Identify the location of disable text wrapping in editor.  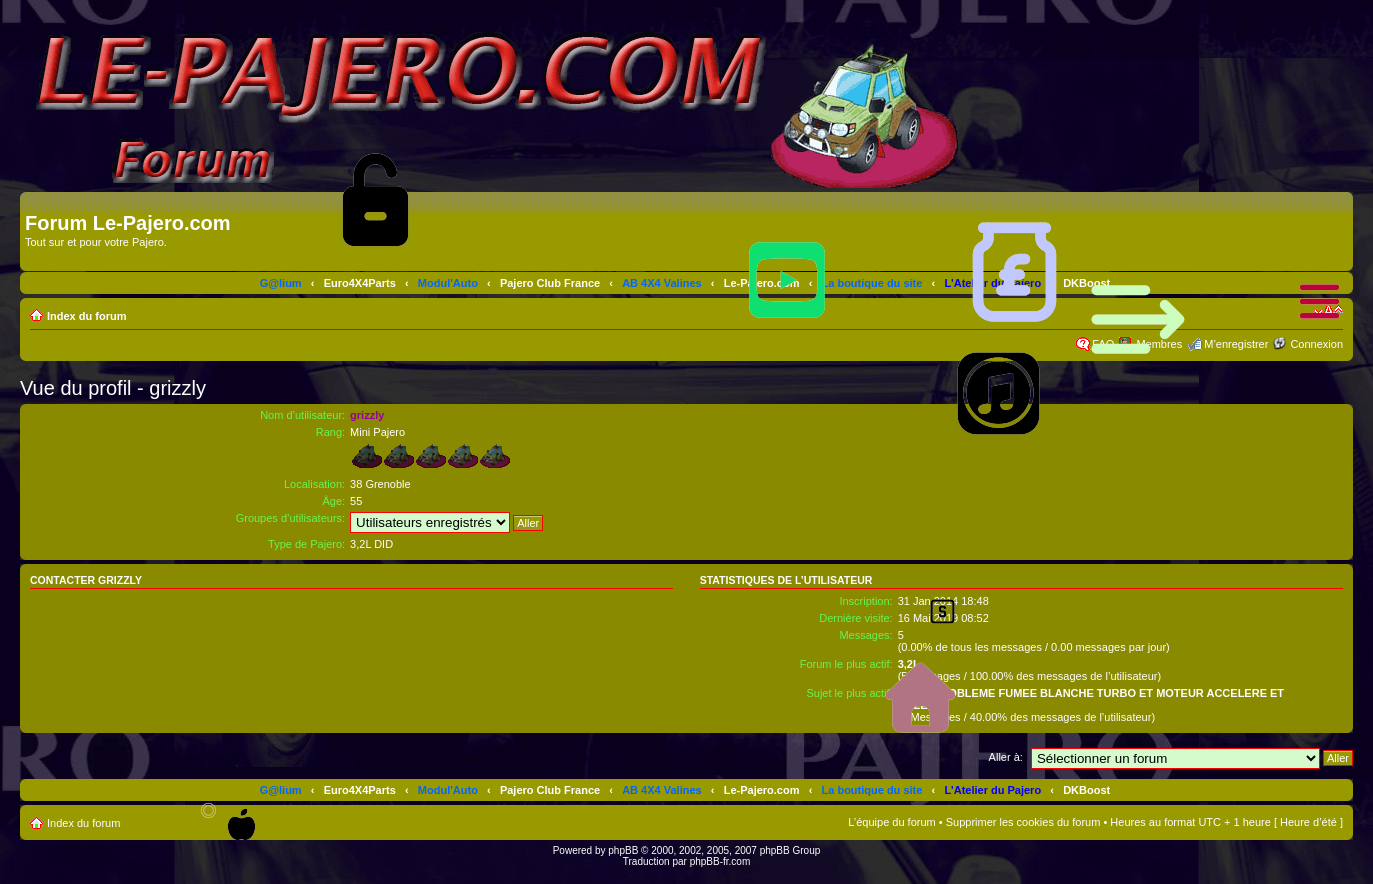
(1135, 319).